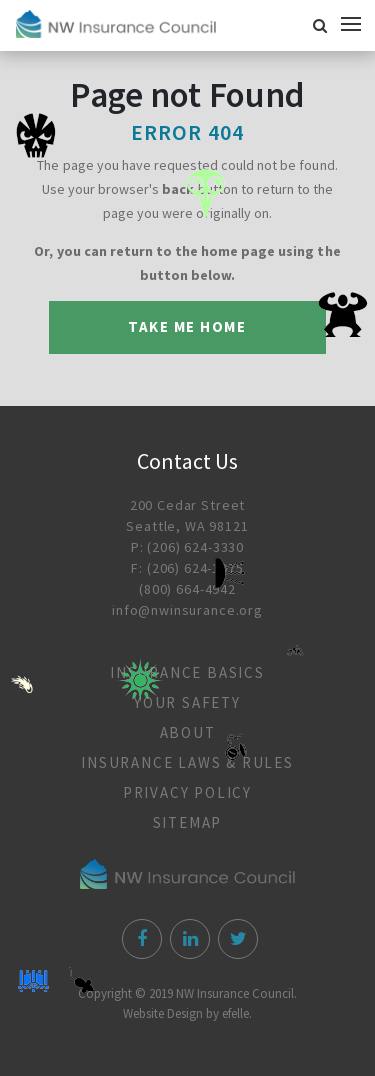  I want to click on select mouse character or pet, so click(82, 980).